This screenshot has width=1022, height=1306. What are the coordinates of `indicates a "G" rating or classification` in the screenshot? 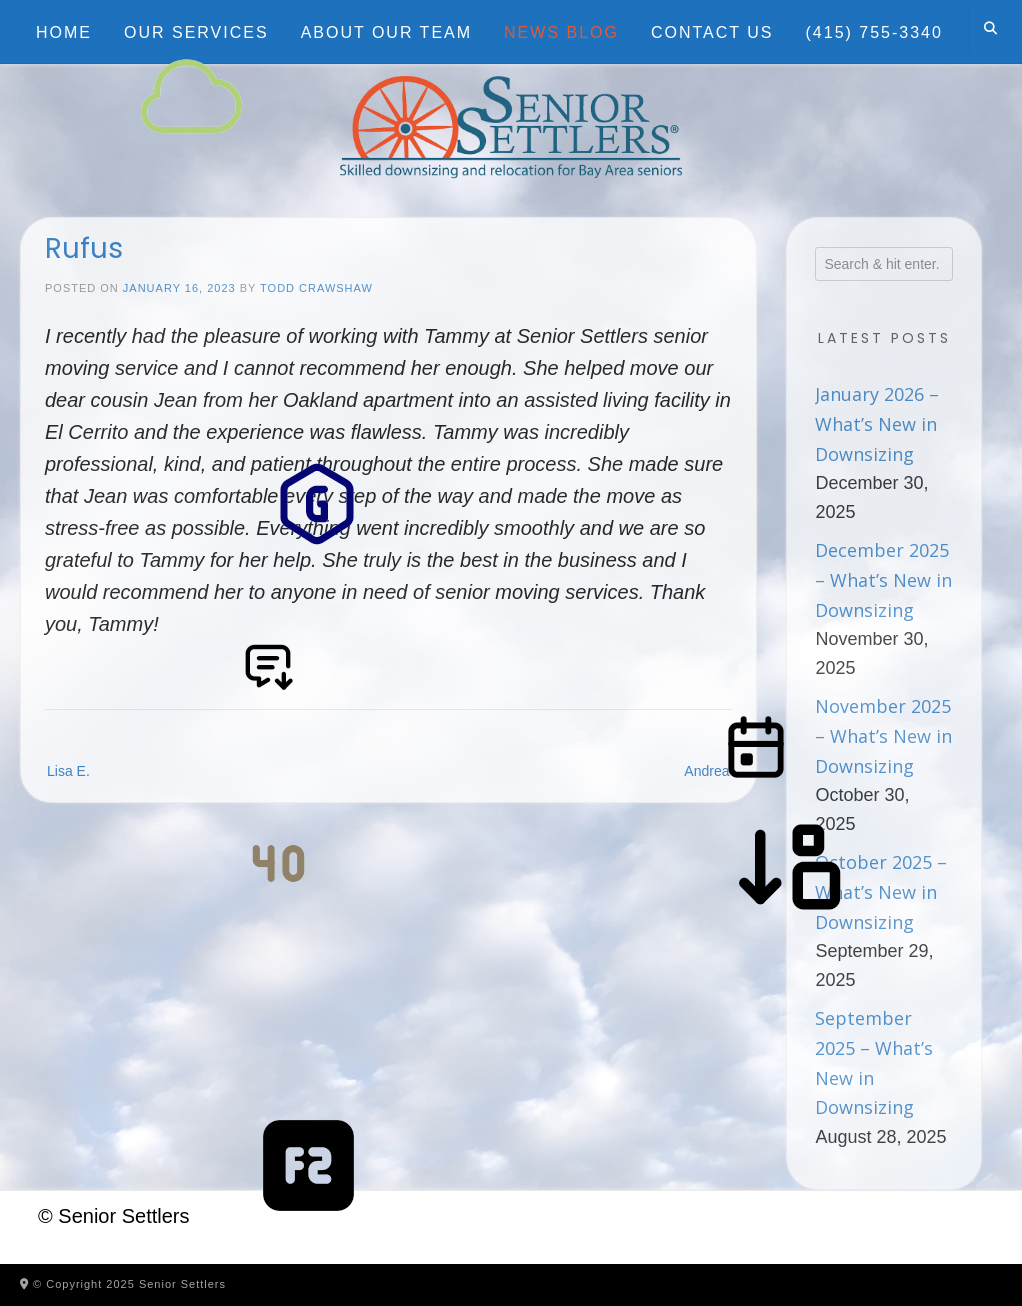 It's located at (317, 504).